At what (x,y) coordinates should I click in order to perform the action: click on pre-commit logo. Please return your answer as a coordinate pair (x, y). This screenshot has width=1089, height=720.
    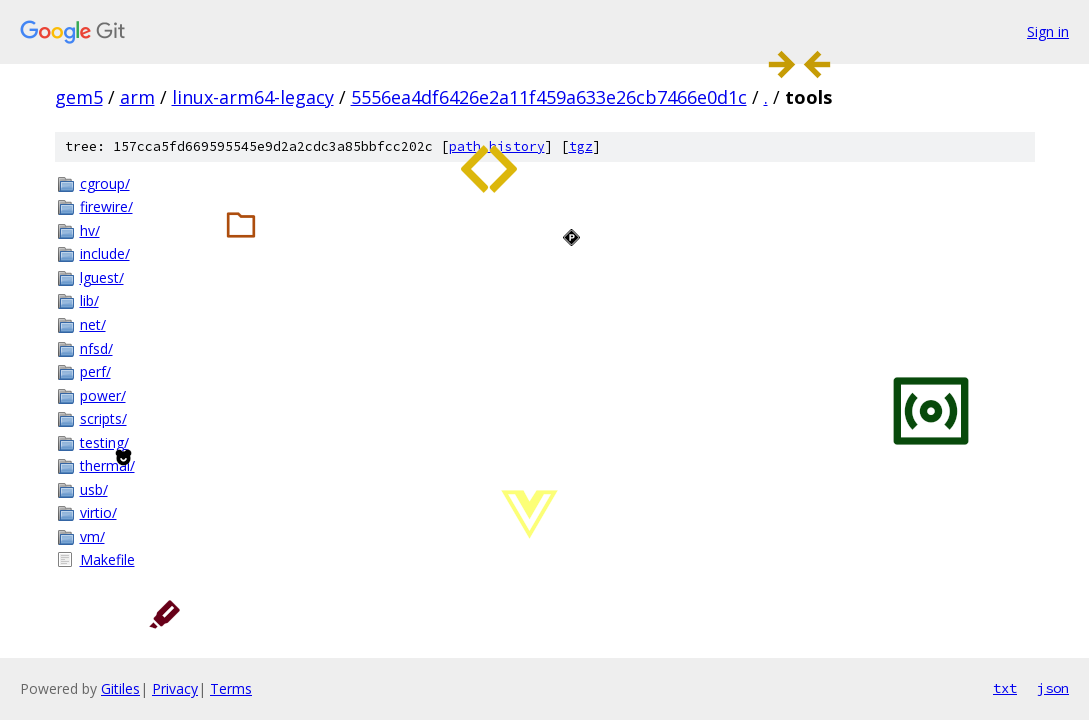
    Looking at the image, I should click on (571, 237).